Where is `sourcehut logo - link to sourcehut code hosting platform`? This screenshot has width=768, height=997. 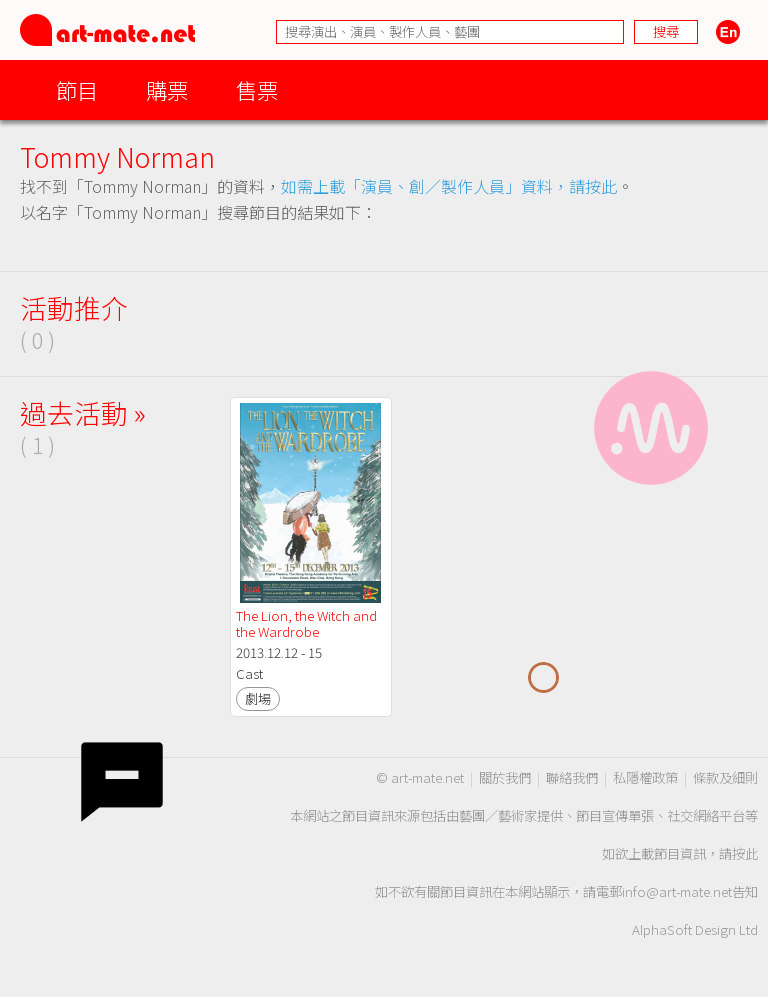 sourcehut logo - link to sourcehut code hosting platform is located at coordinates (543, 677).